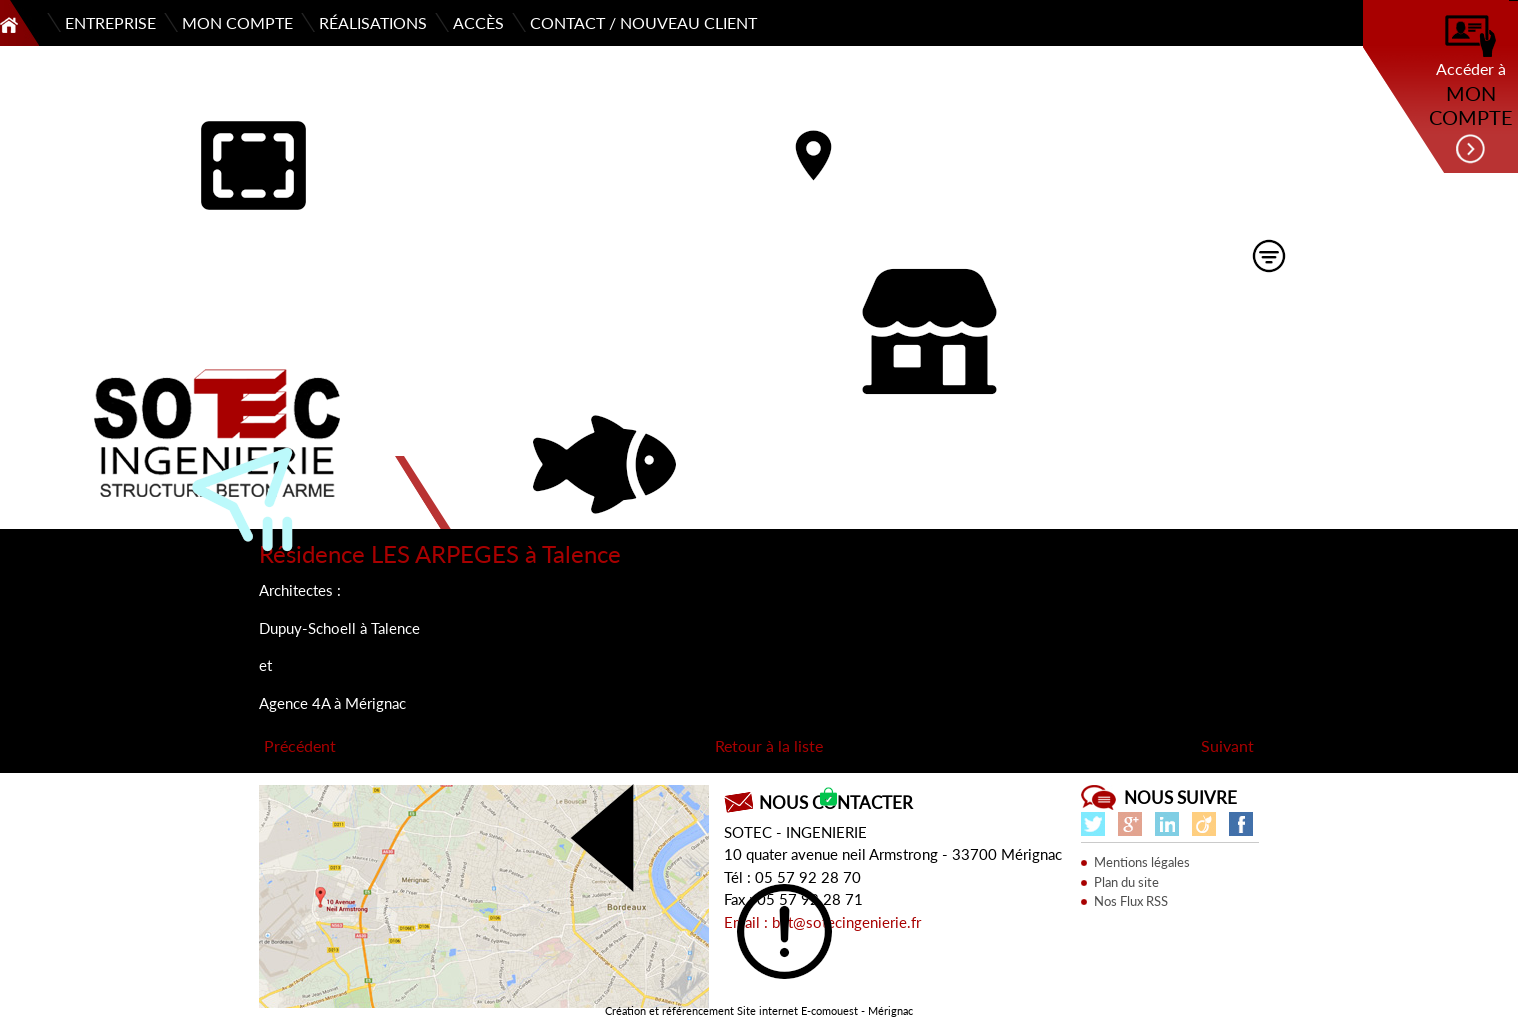 This screenshot has width=1518, height=1020. What do you see at coordinates (929, 331) in the screenshot?
I see `access the online store or shop` at bounding box center [929, 331].